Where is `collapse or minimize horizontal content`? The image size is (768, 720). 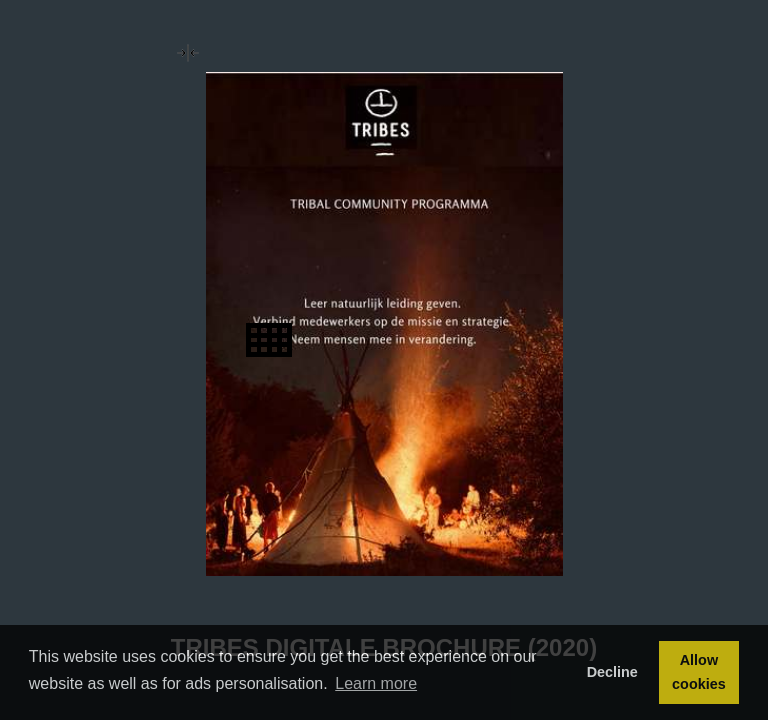 collapse or minimize horizontal content is located at coordinates (188, 53).